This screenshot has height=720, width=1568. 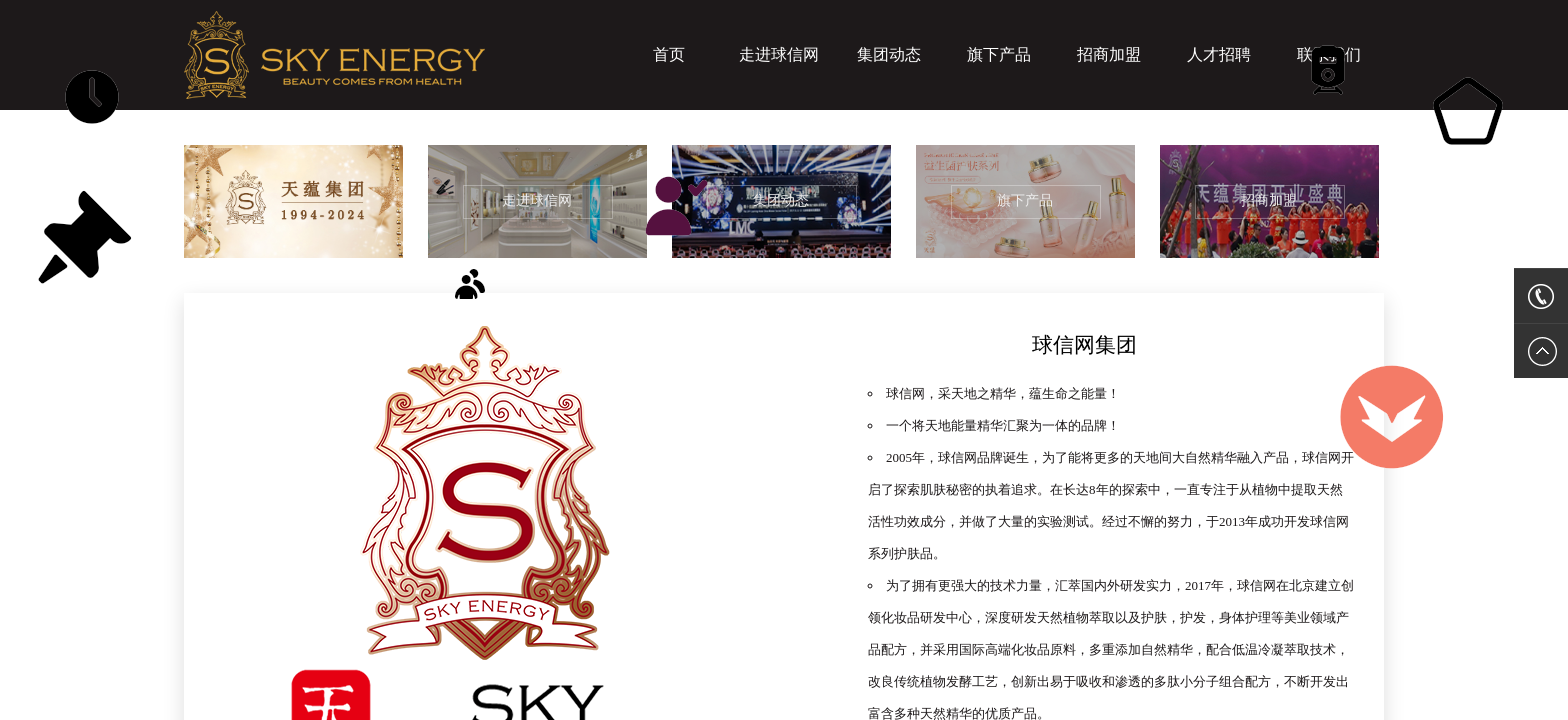 What do you see at coordinates (675, 206) in the screenshot?
I see `user profile verified or confirmed` at bounding box center [675, 206].